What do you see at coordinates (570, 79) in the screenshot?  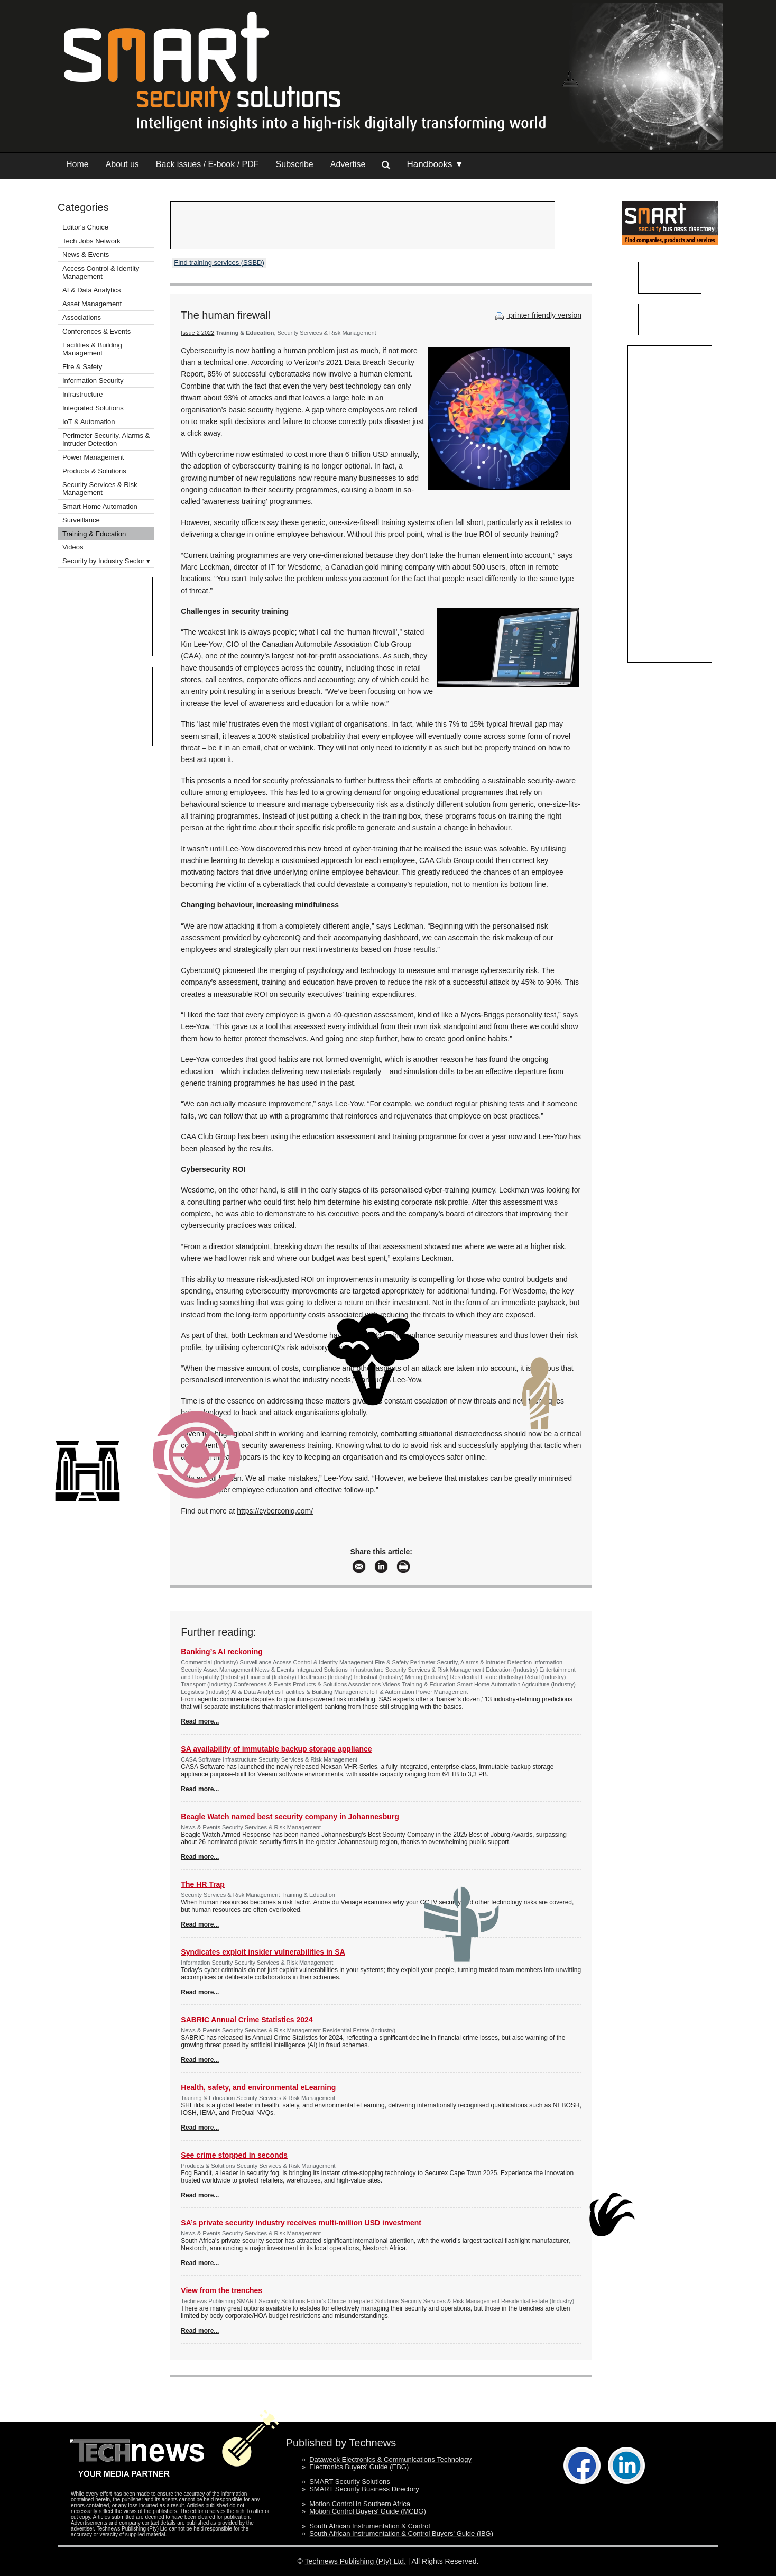 I see `kitchen or bathroom fixtures category` at bounding box center [570, 79].